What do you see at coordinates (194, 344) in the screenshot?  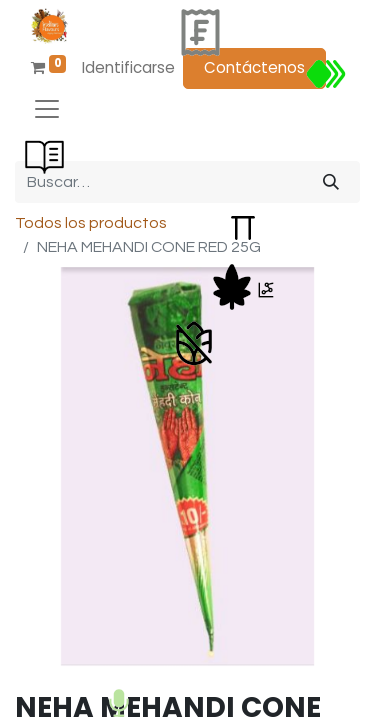 I see `indicates gluten-free or grain-free option` at bounding box center [194, 344].